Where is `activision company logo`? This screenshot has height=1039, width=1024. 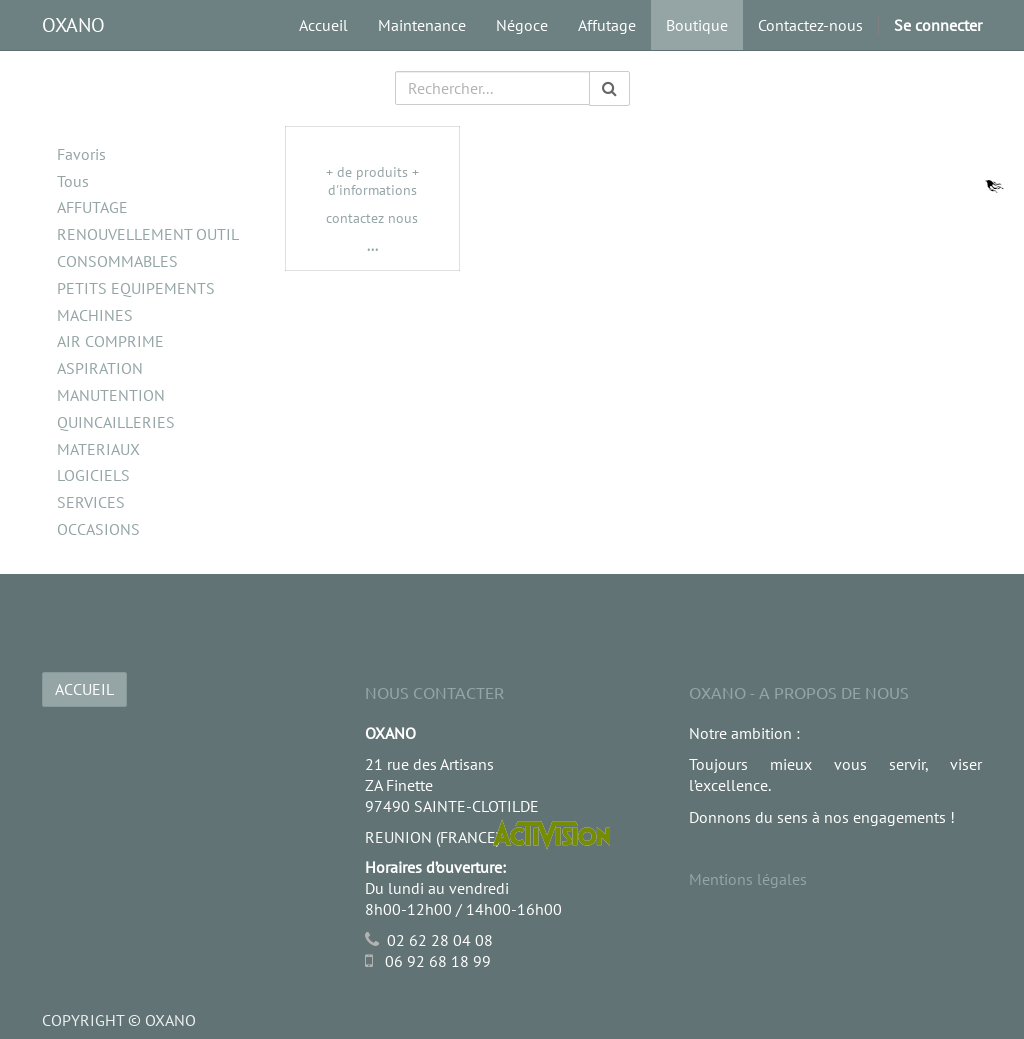
activision company logo is located at coordinates (551, 834).